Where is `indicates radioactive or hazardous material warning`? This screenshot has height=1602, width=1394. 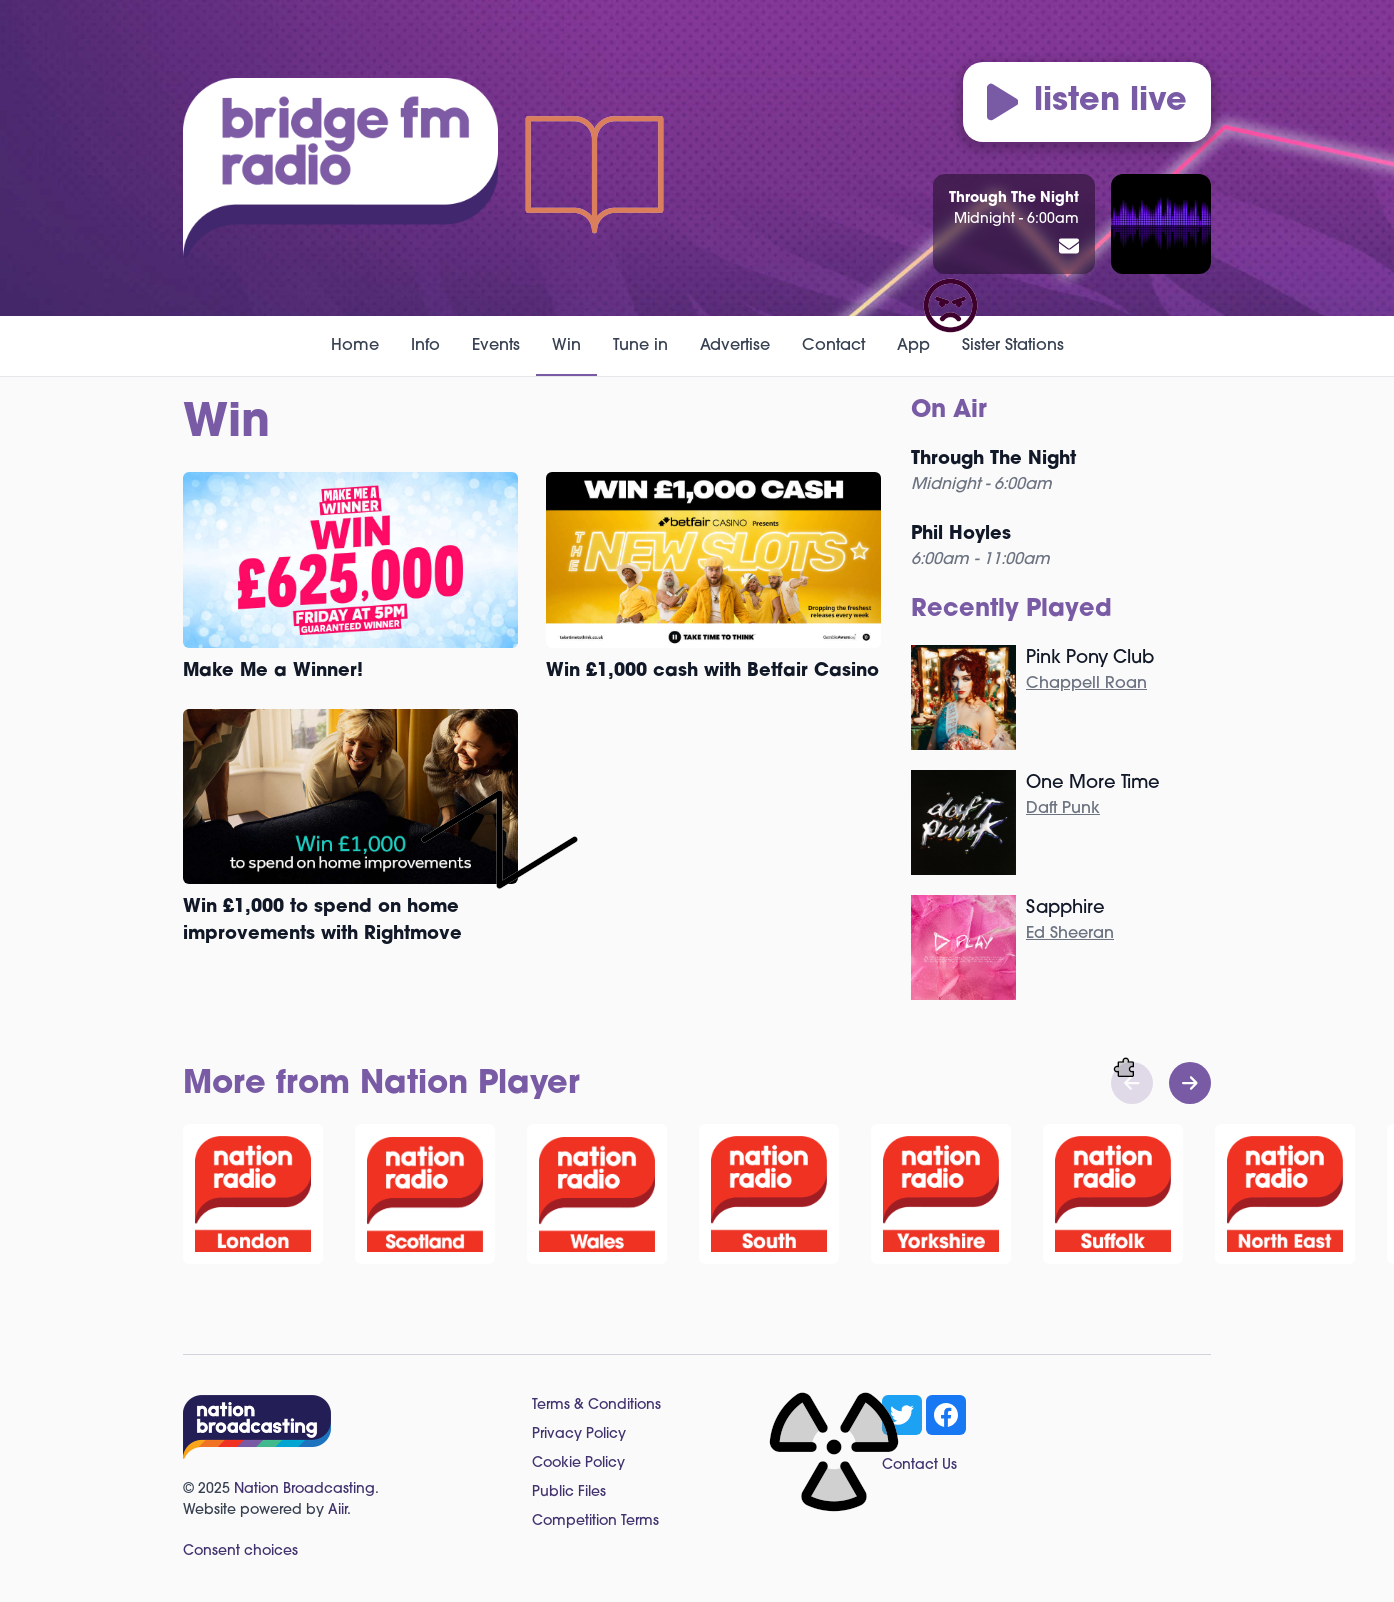 indicates radioactive or hazardous material warning is located at coordinates (834, 1447).